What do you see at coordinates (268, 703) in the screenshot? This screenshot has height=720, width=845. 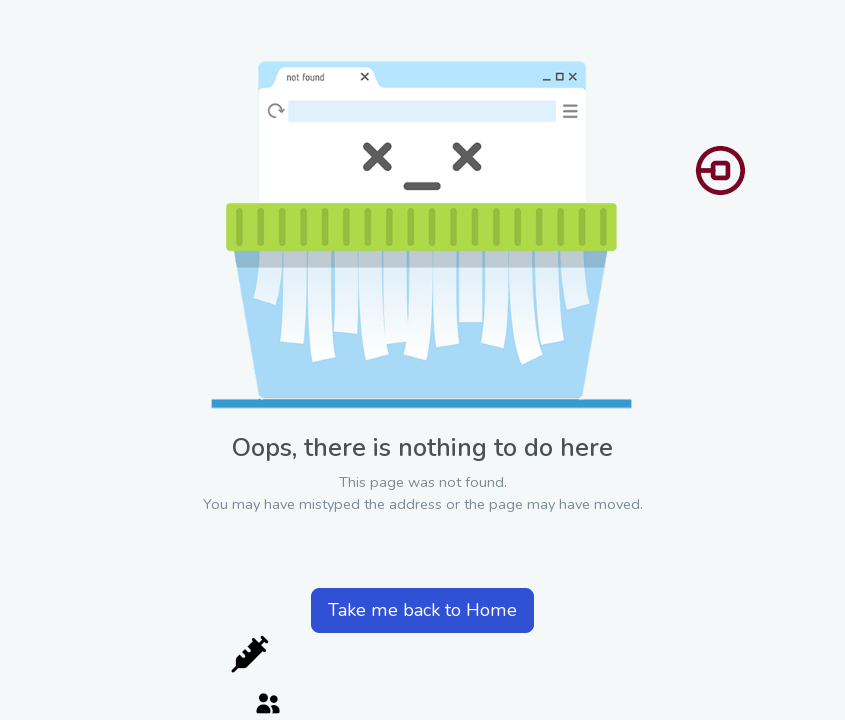 I see `view your friends list` at bounding box center [268, 703].